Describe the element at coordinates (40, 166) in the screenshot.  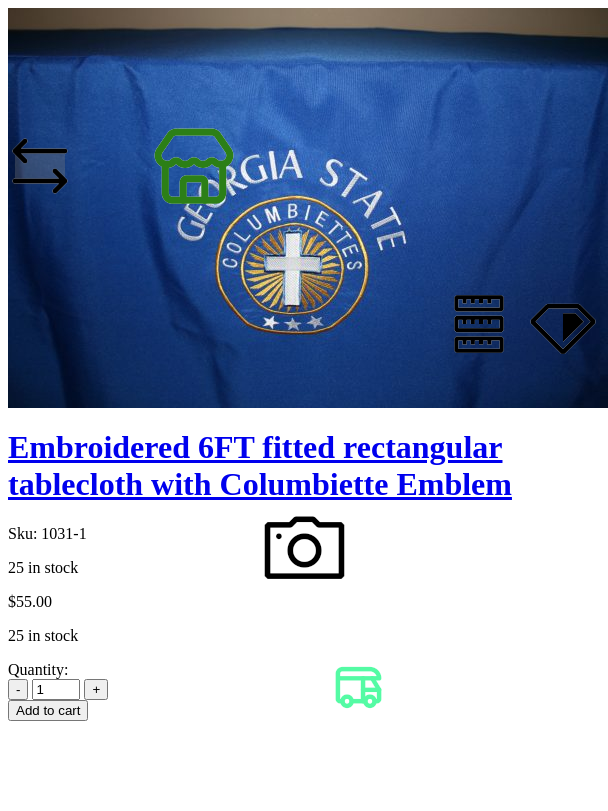
I see `swap or exchange items` at that location.